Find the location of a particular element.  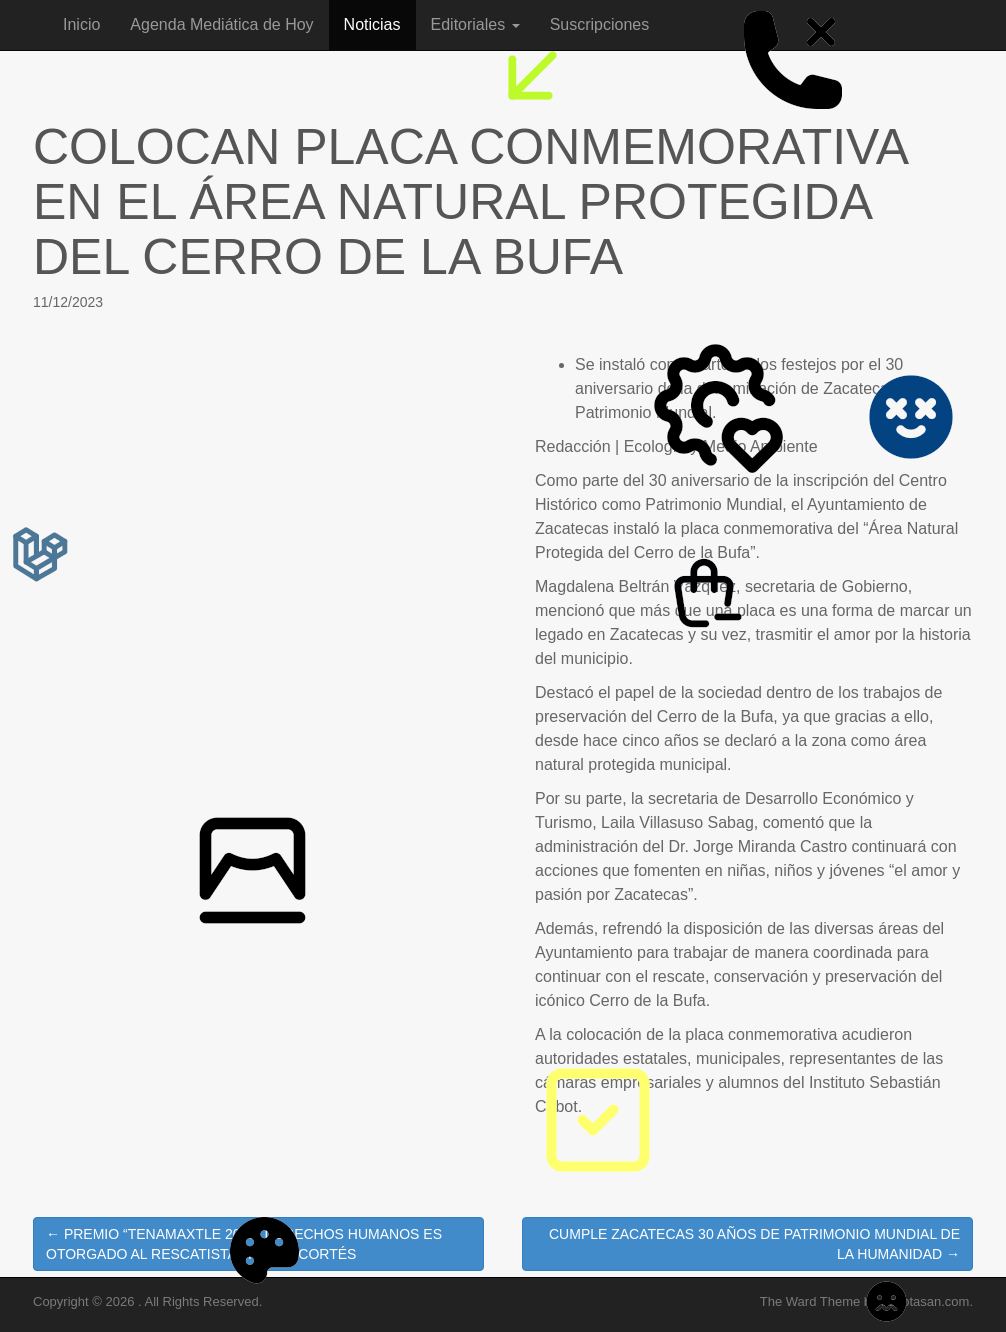

indicates a nervous or anxious status is located at coordinates (886, 1301).